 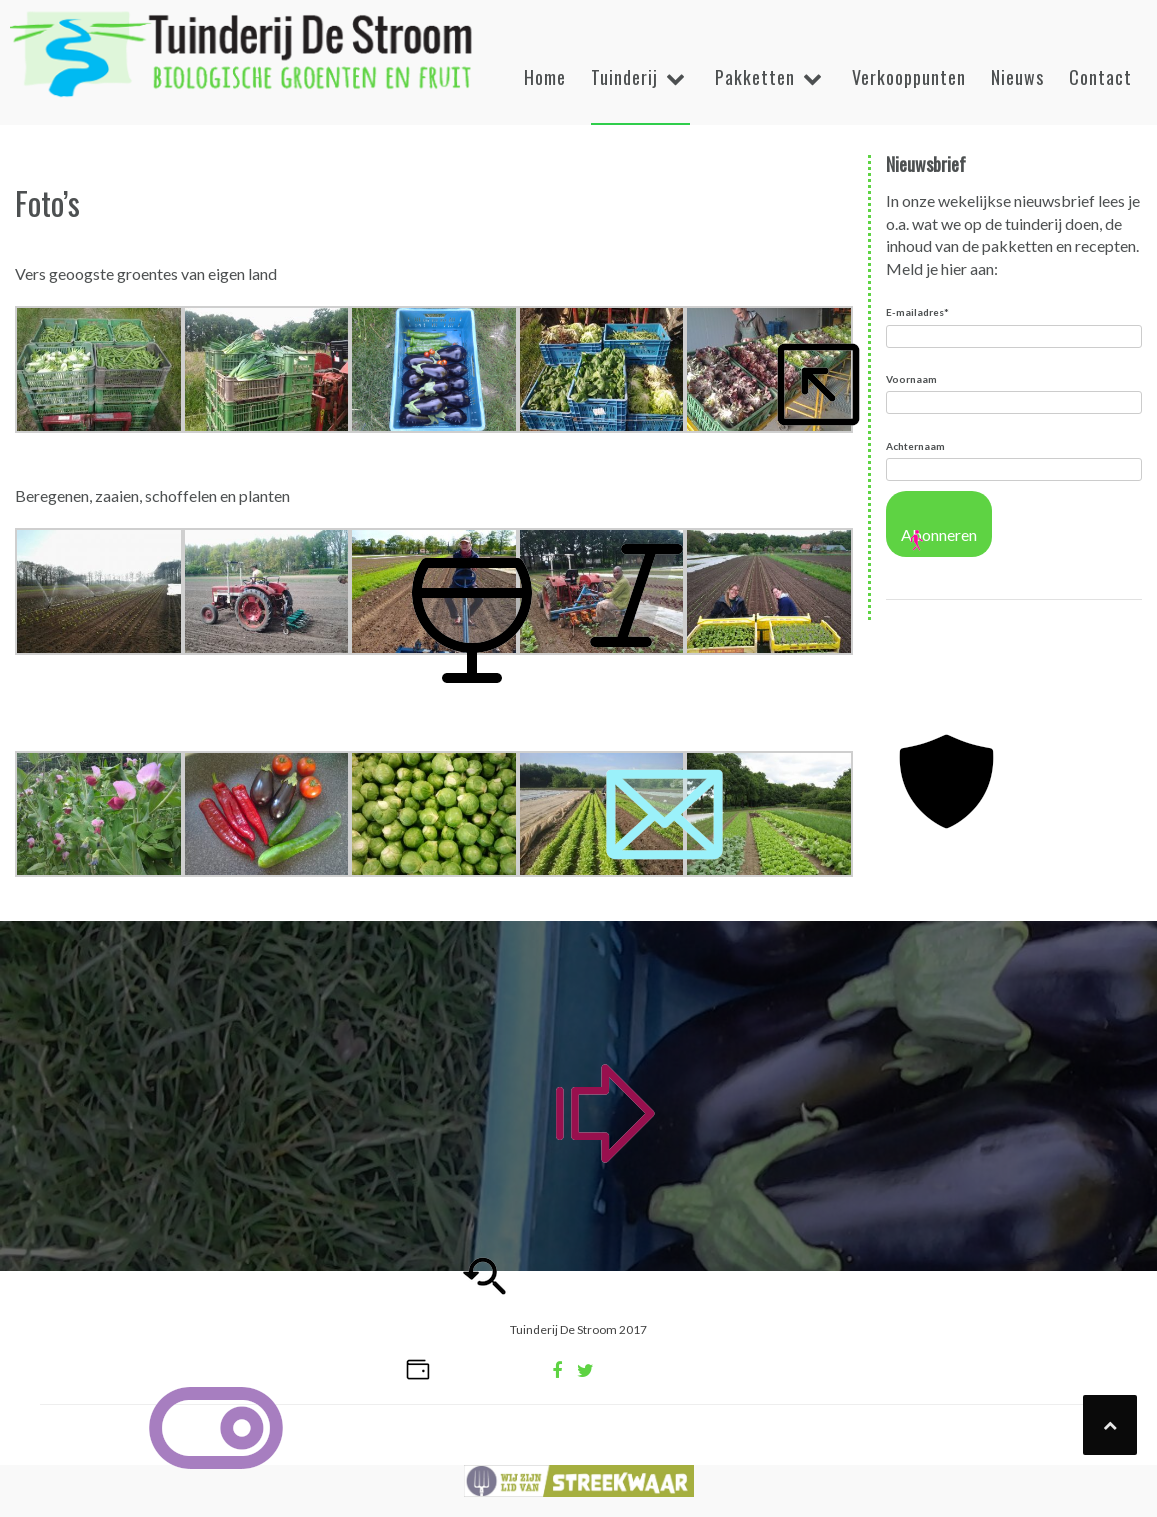 What do you see at coordinates (601, 1113) in the screenshot?
I see `go to next step or continue forward` at bounding box center [601, 1113].